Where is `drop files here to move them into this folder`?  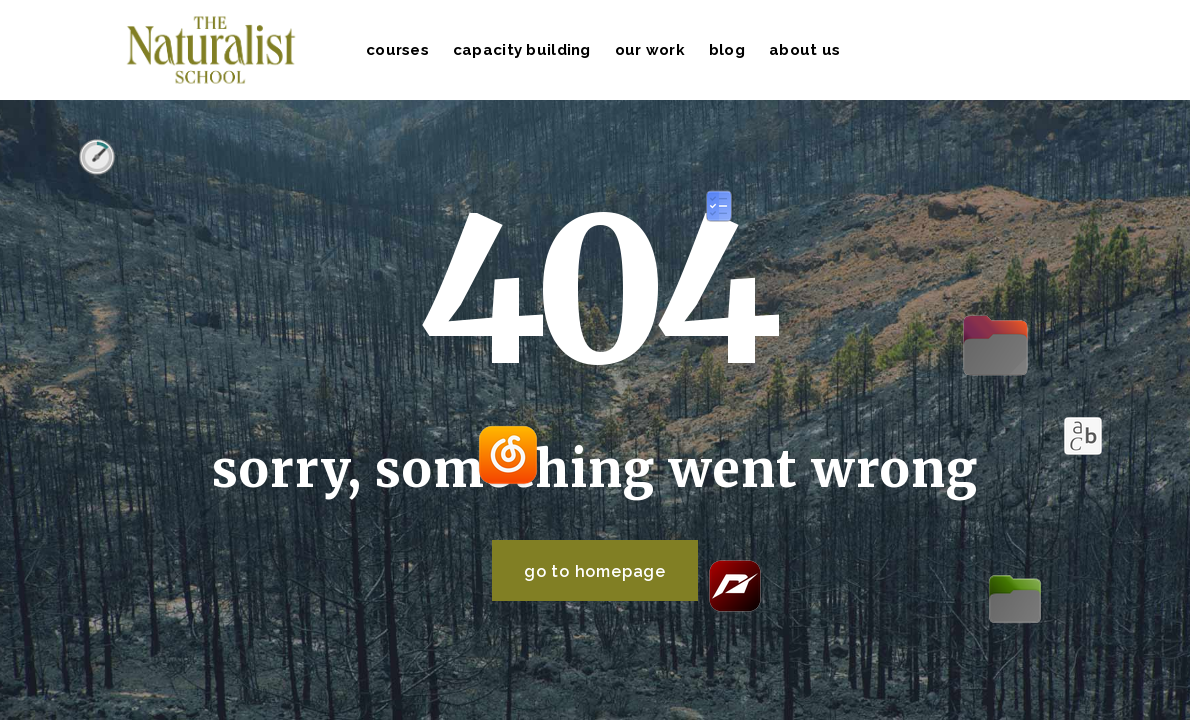 drop files here to move them into this folder is located at coordinates (995, 345).